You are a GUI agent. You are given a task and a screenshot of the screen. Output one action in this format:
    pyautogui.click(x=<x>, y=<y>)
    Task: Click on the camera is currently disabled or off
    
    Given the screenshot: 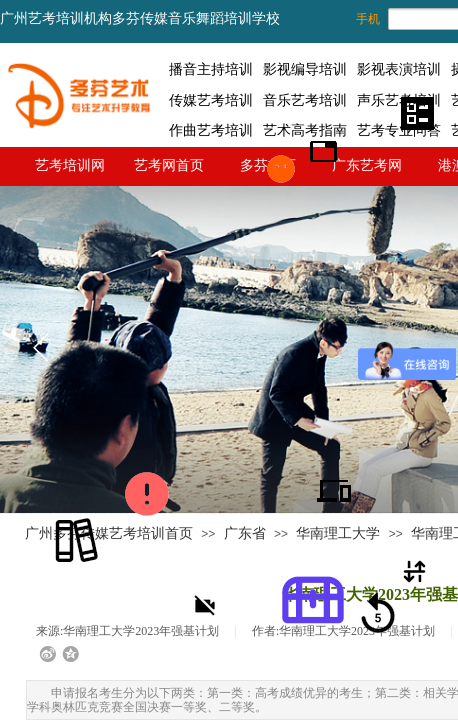 What is the action you would take?
    pyautogui.click(x=205, y=606)
    